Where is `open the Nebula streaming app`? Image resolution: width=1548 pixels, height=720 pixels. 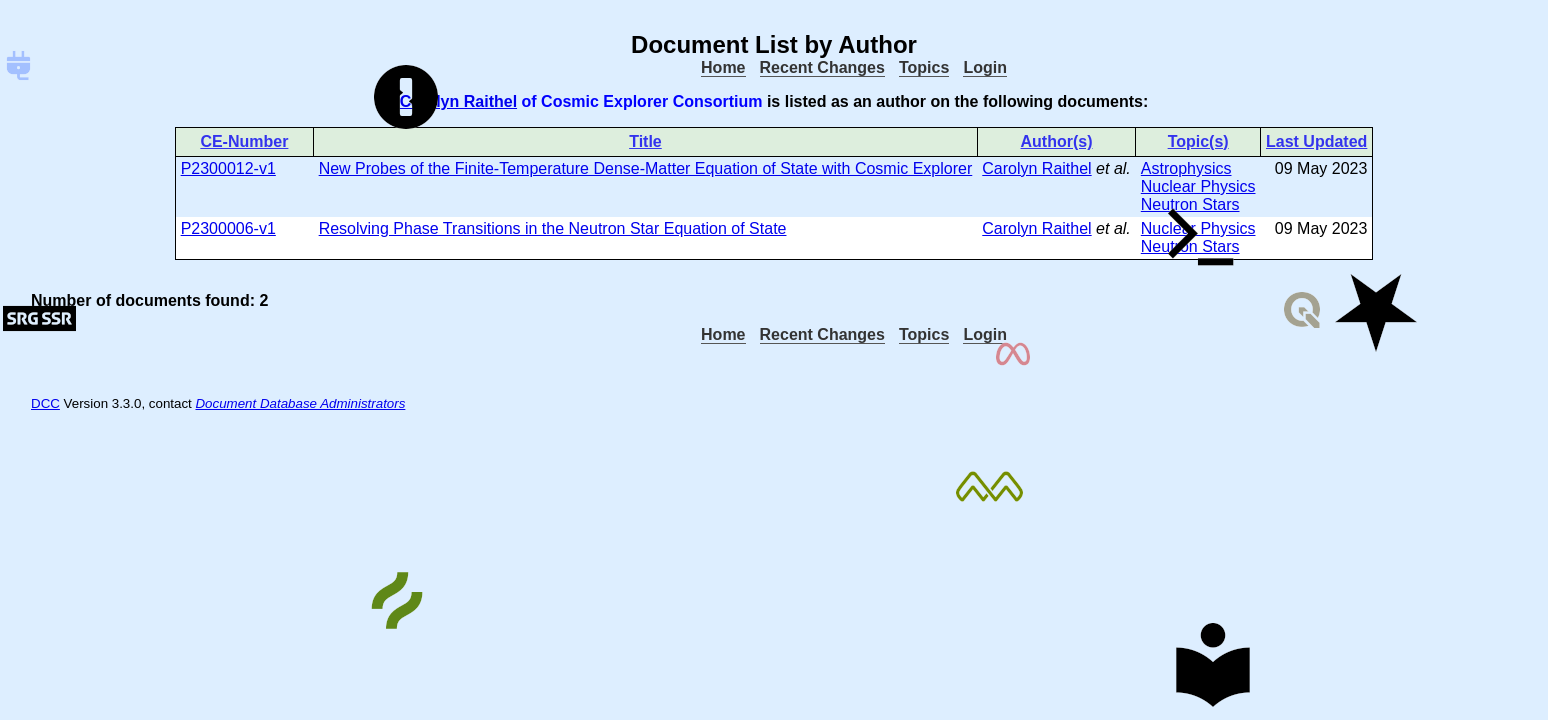 open the Nebula streaming app is located at coordinates (1376, 313).